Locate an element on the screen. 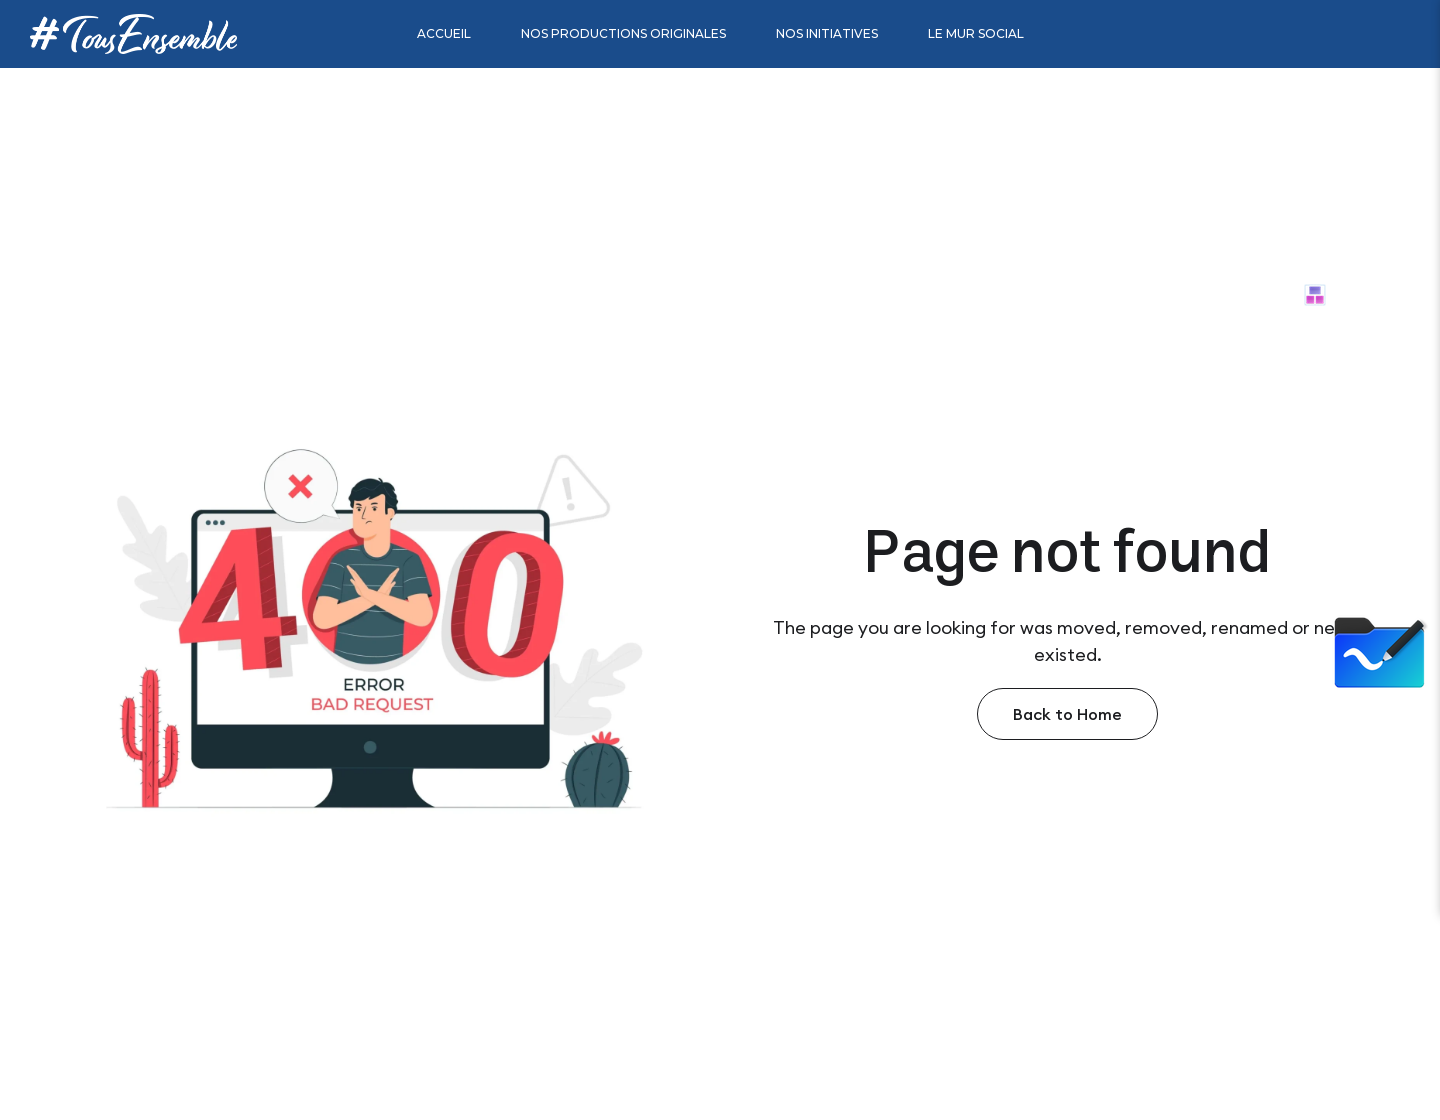  select all items in the current view is located at coordinates (1315, 295).